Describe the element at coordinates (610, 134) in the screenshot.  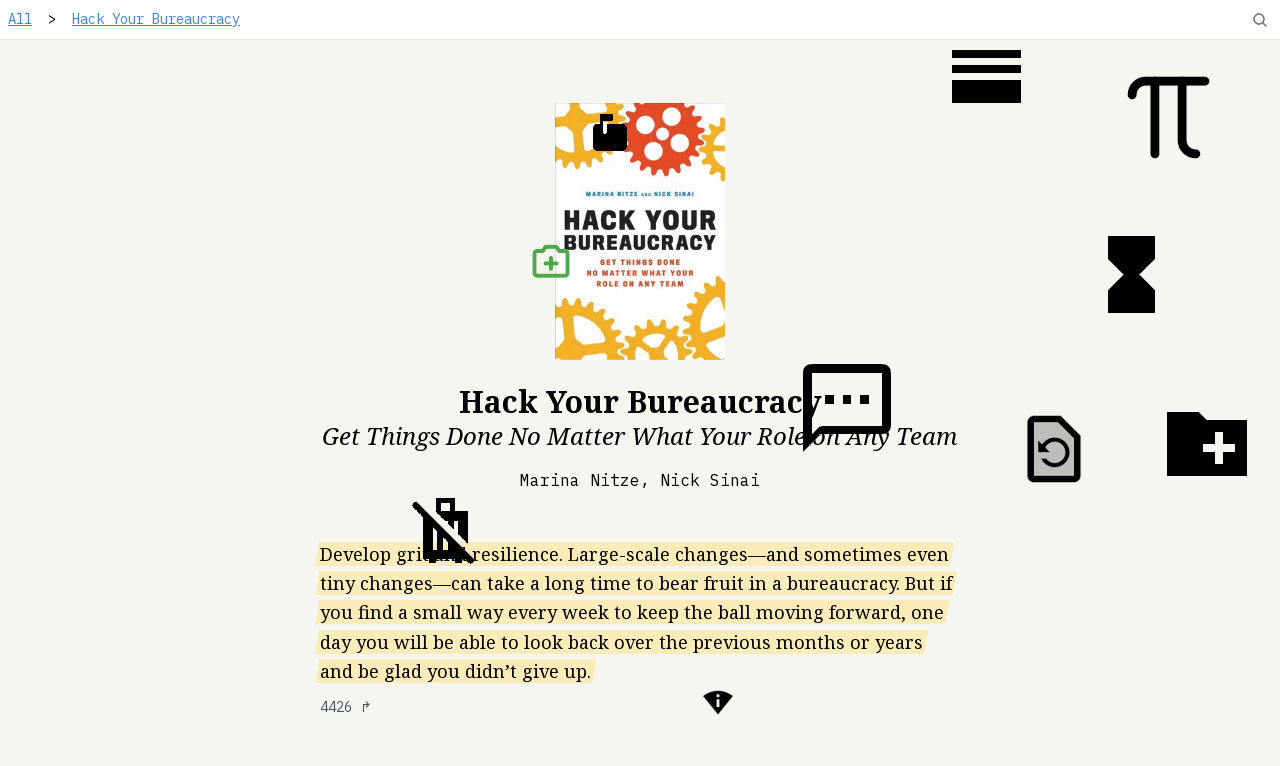
I see `indicates unread mail in your mailbox` at that location.